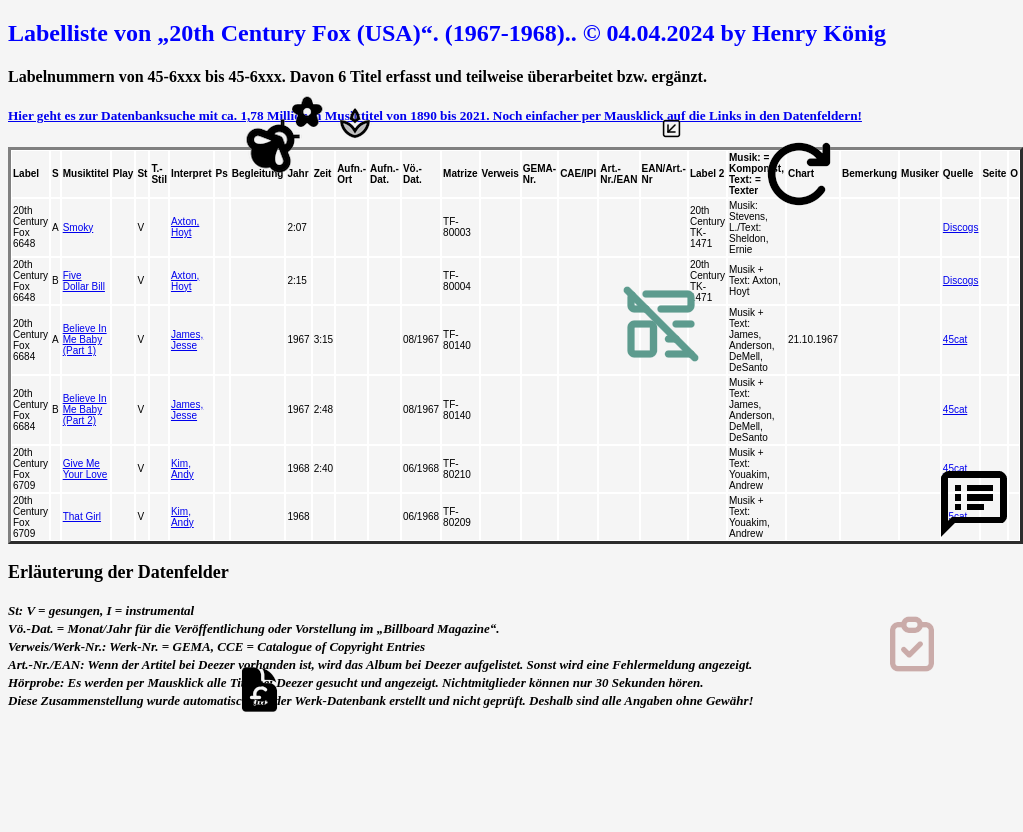  Describe the element at coordinates (974, 504) in the screenshot. I see `view speaker notes or presentation talking points` at that location.